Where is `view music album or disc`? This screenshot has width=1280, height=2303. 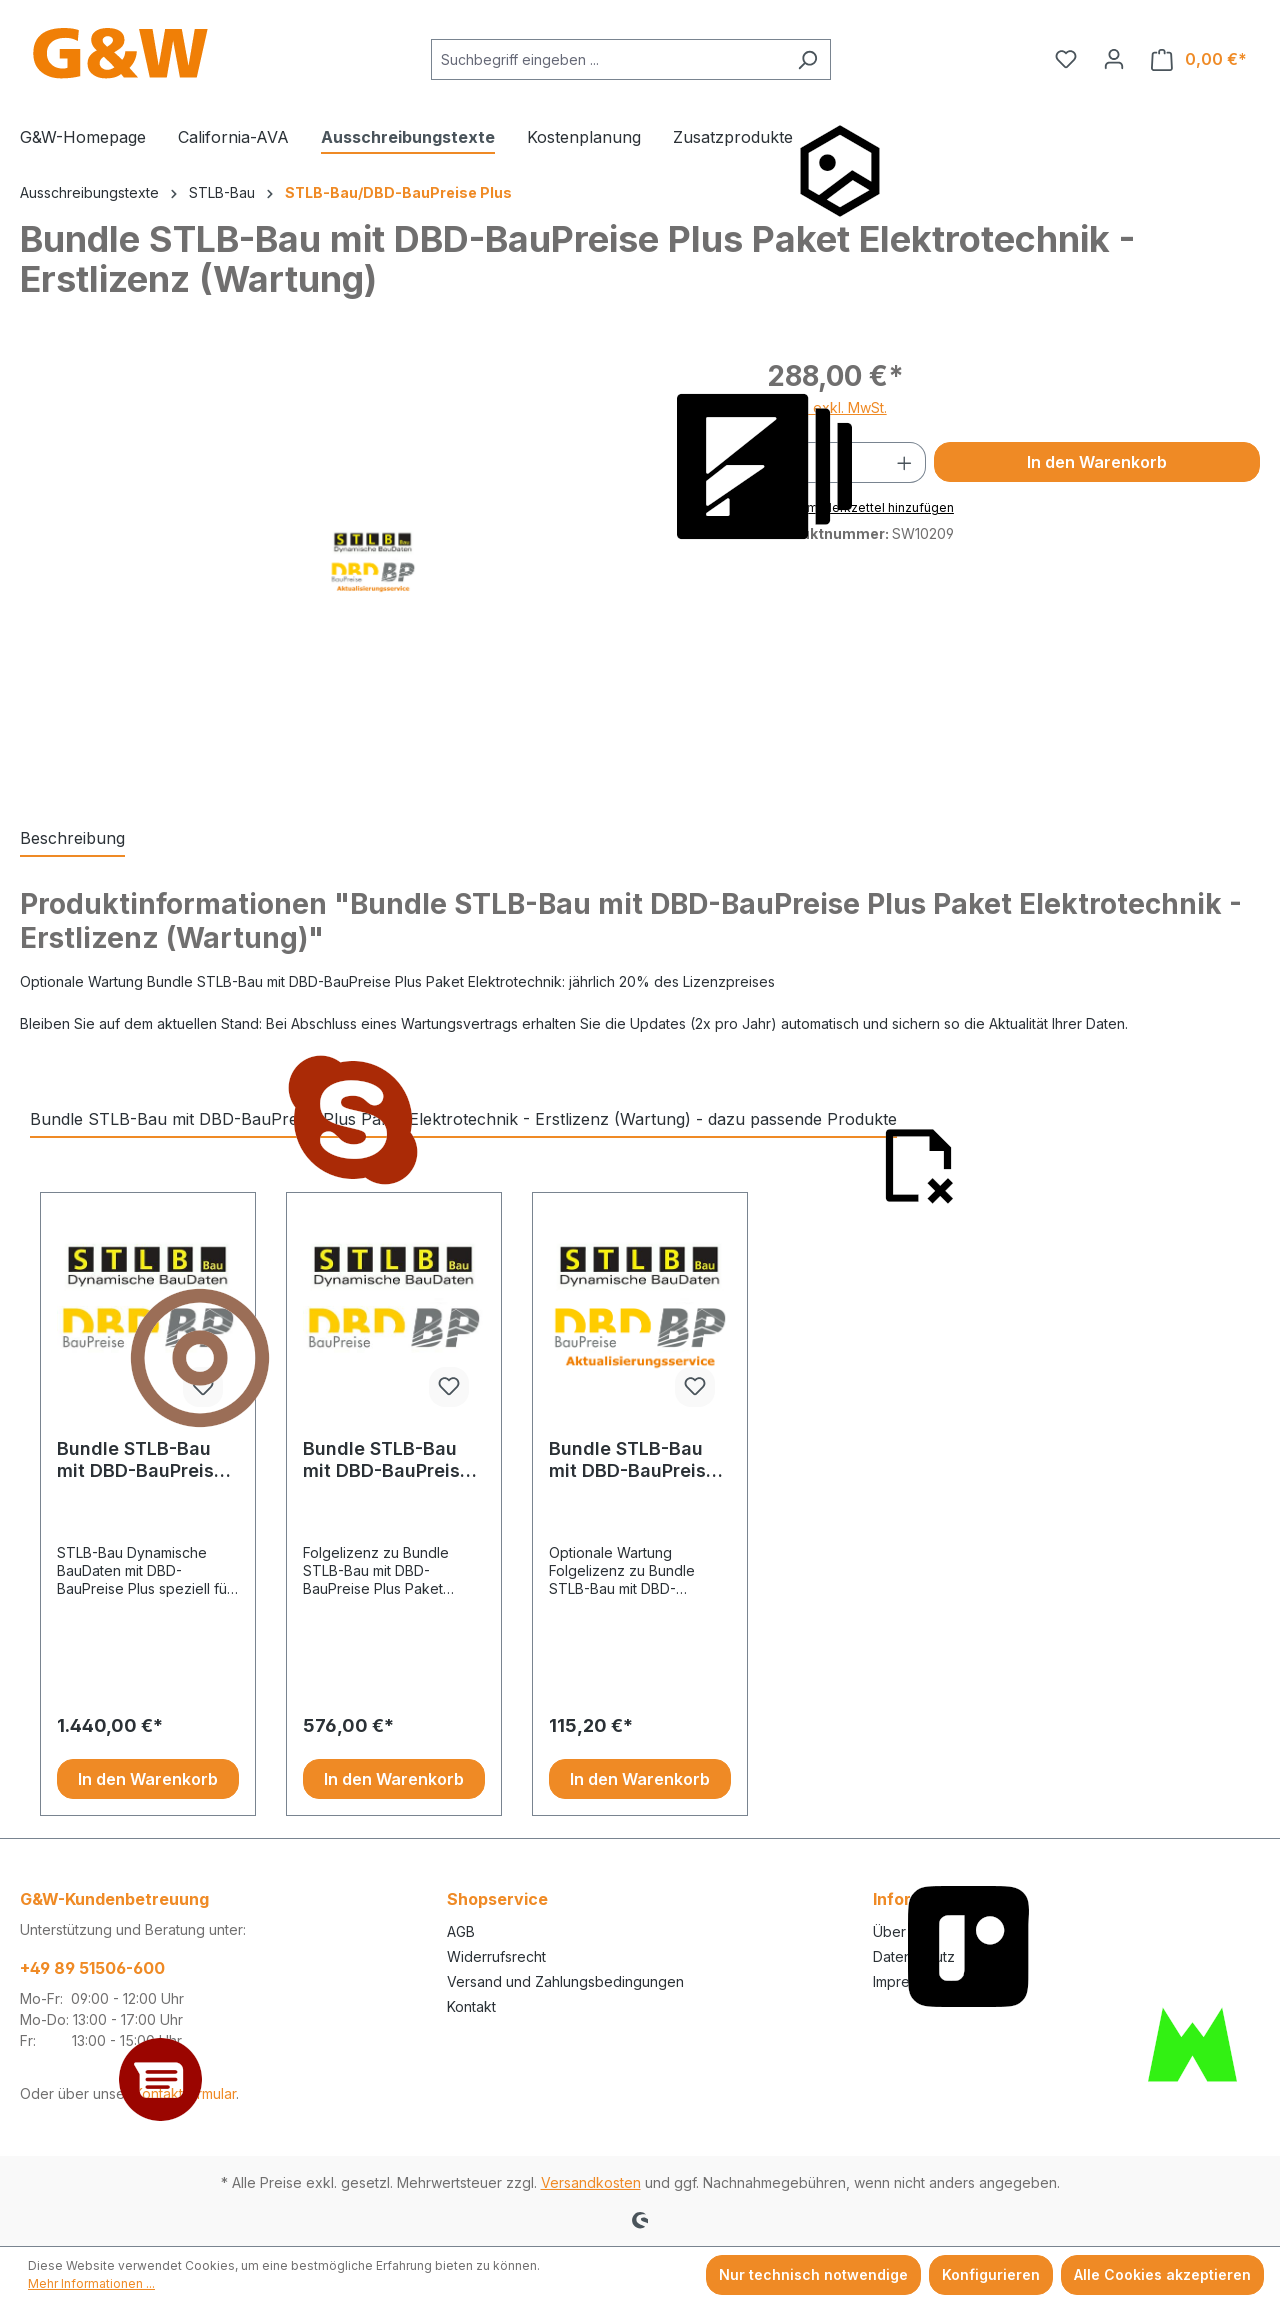
view music album or disc is located at coordinates (200, 1358).